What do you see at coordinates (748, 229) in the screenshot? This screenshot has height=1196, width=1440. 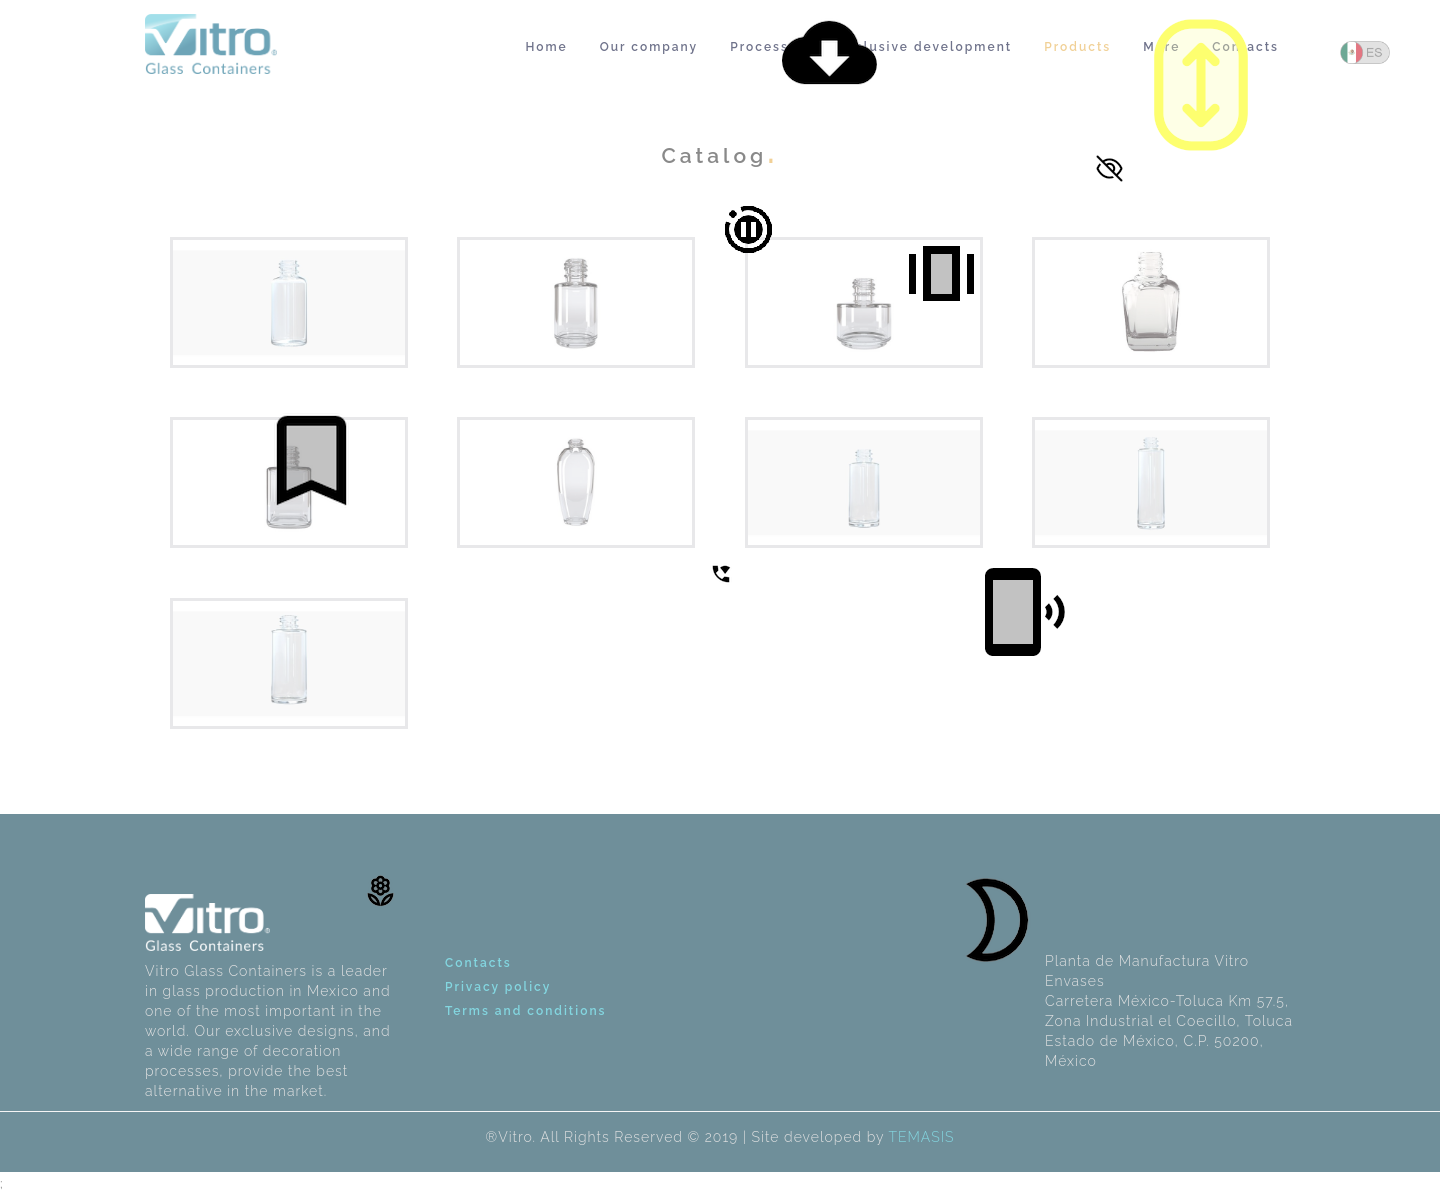 I see `pause motion photo playback` at bounding box center [748, 229].